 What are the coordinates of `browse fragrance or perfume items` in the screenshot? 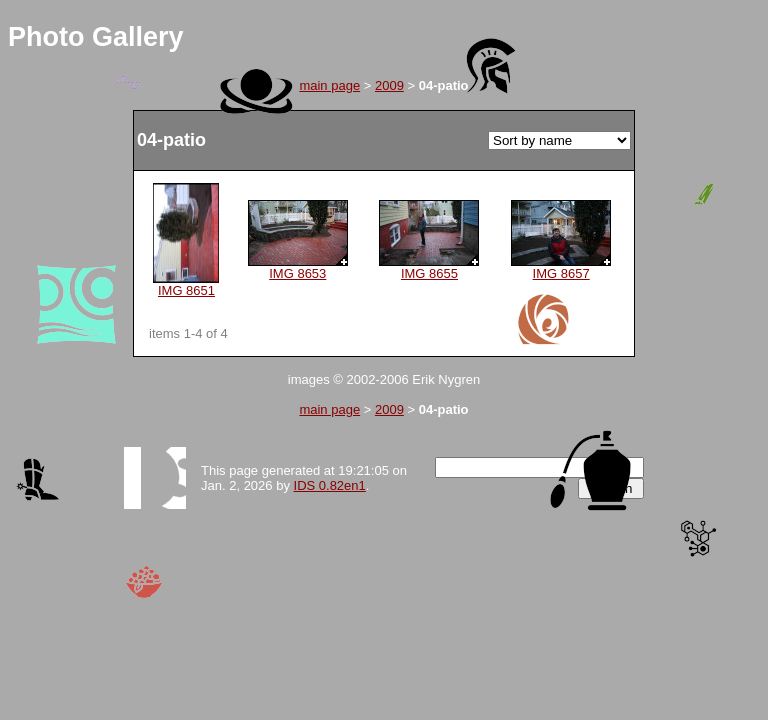 It's located at (590, 470).